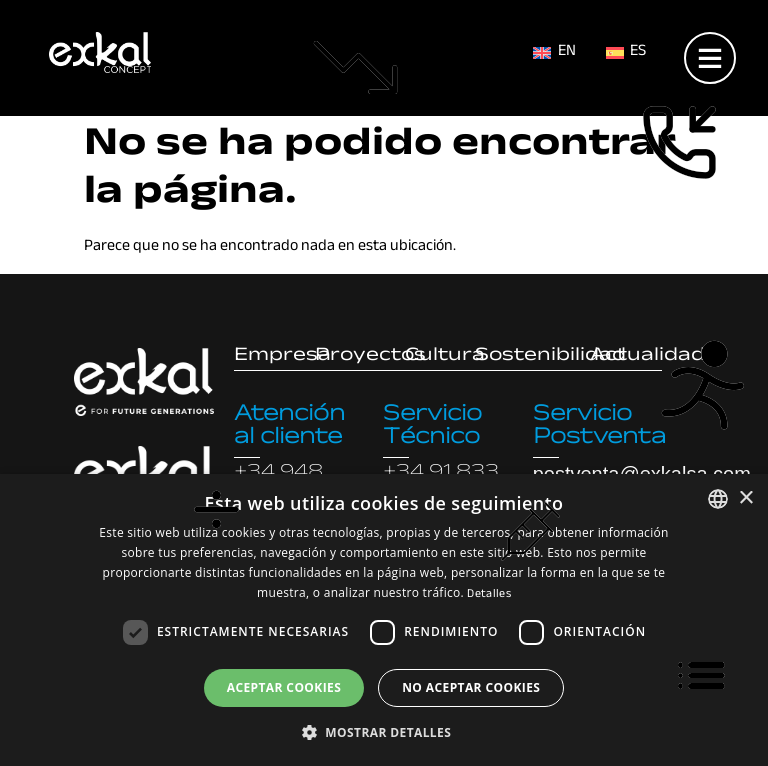  I want to click on perform division calculation, so click(216, 509).